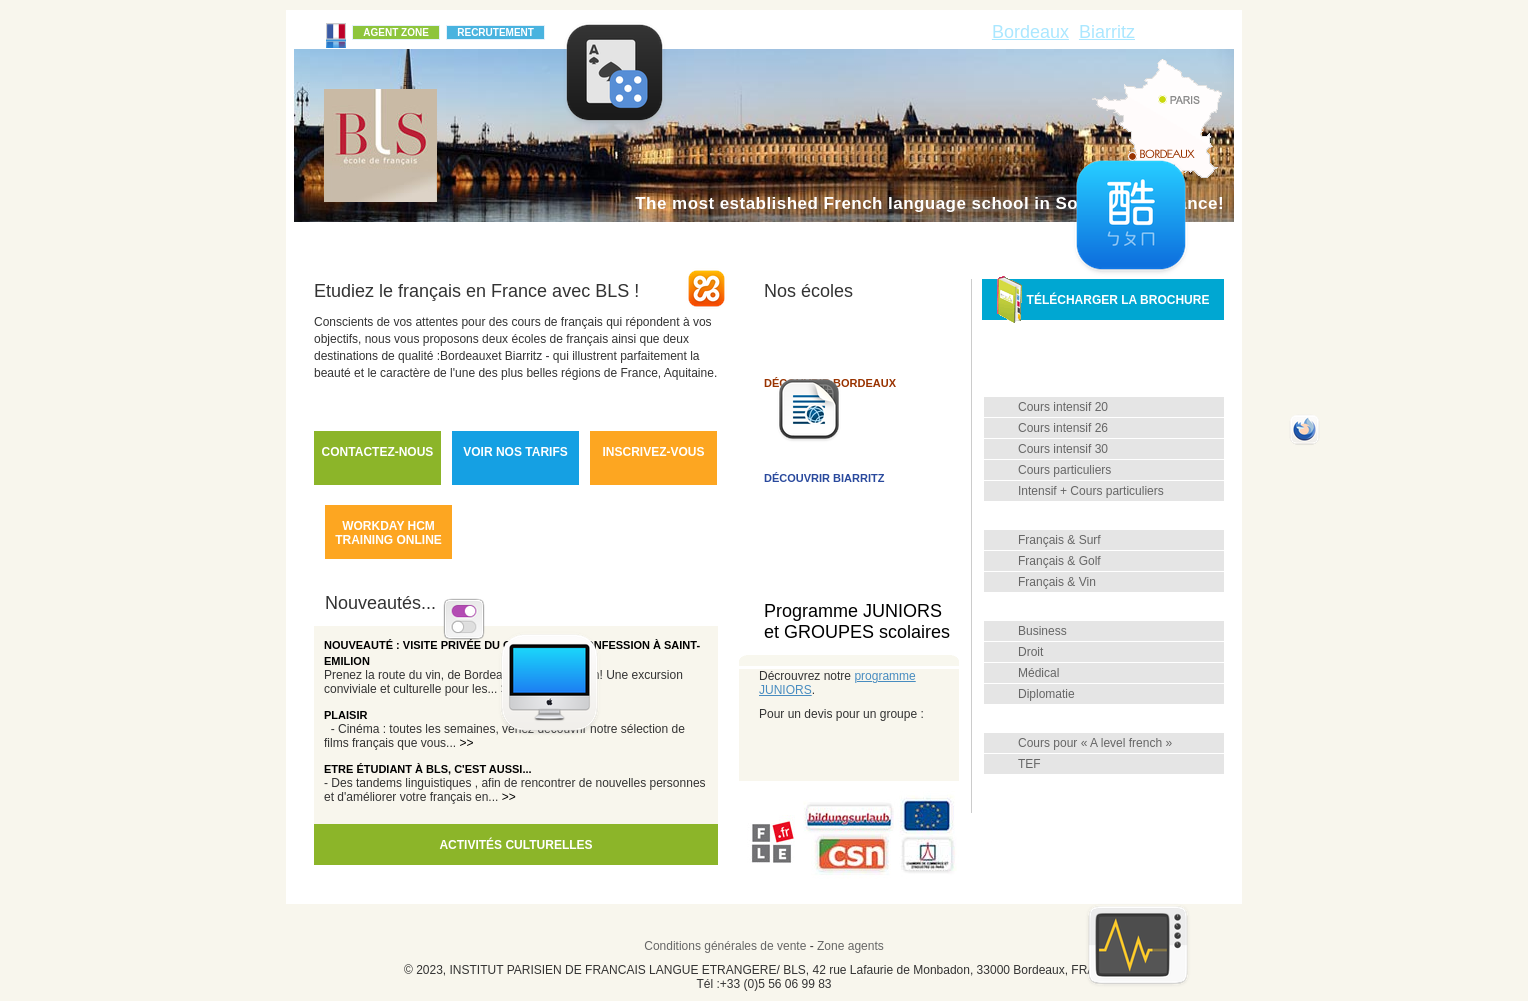 This screenshot has height=1001, width=1528. What do you see at coordinates (614, 72) in the screenshot?
I see `launch tabletop simulator` at bounding box center [614, 72].